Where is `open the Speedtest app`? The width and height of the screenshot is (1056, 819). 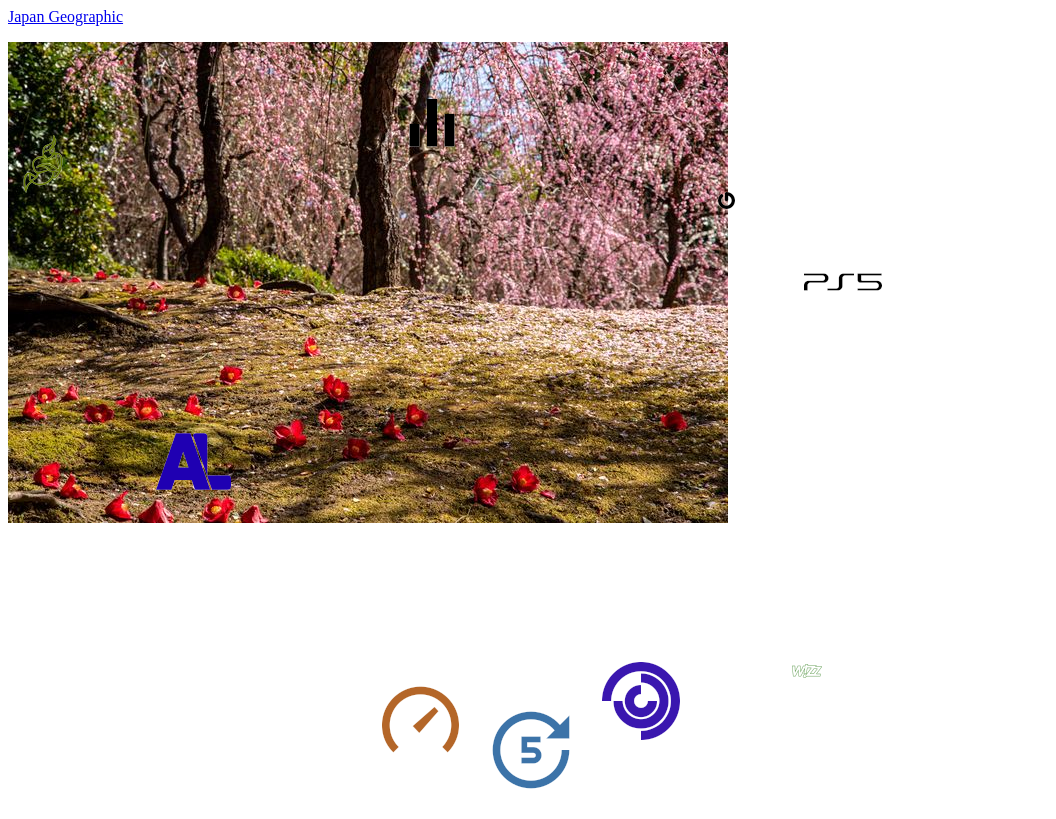 open the Speedtest app is located at coordinates (420, 719).